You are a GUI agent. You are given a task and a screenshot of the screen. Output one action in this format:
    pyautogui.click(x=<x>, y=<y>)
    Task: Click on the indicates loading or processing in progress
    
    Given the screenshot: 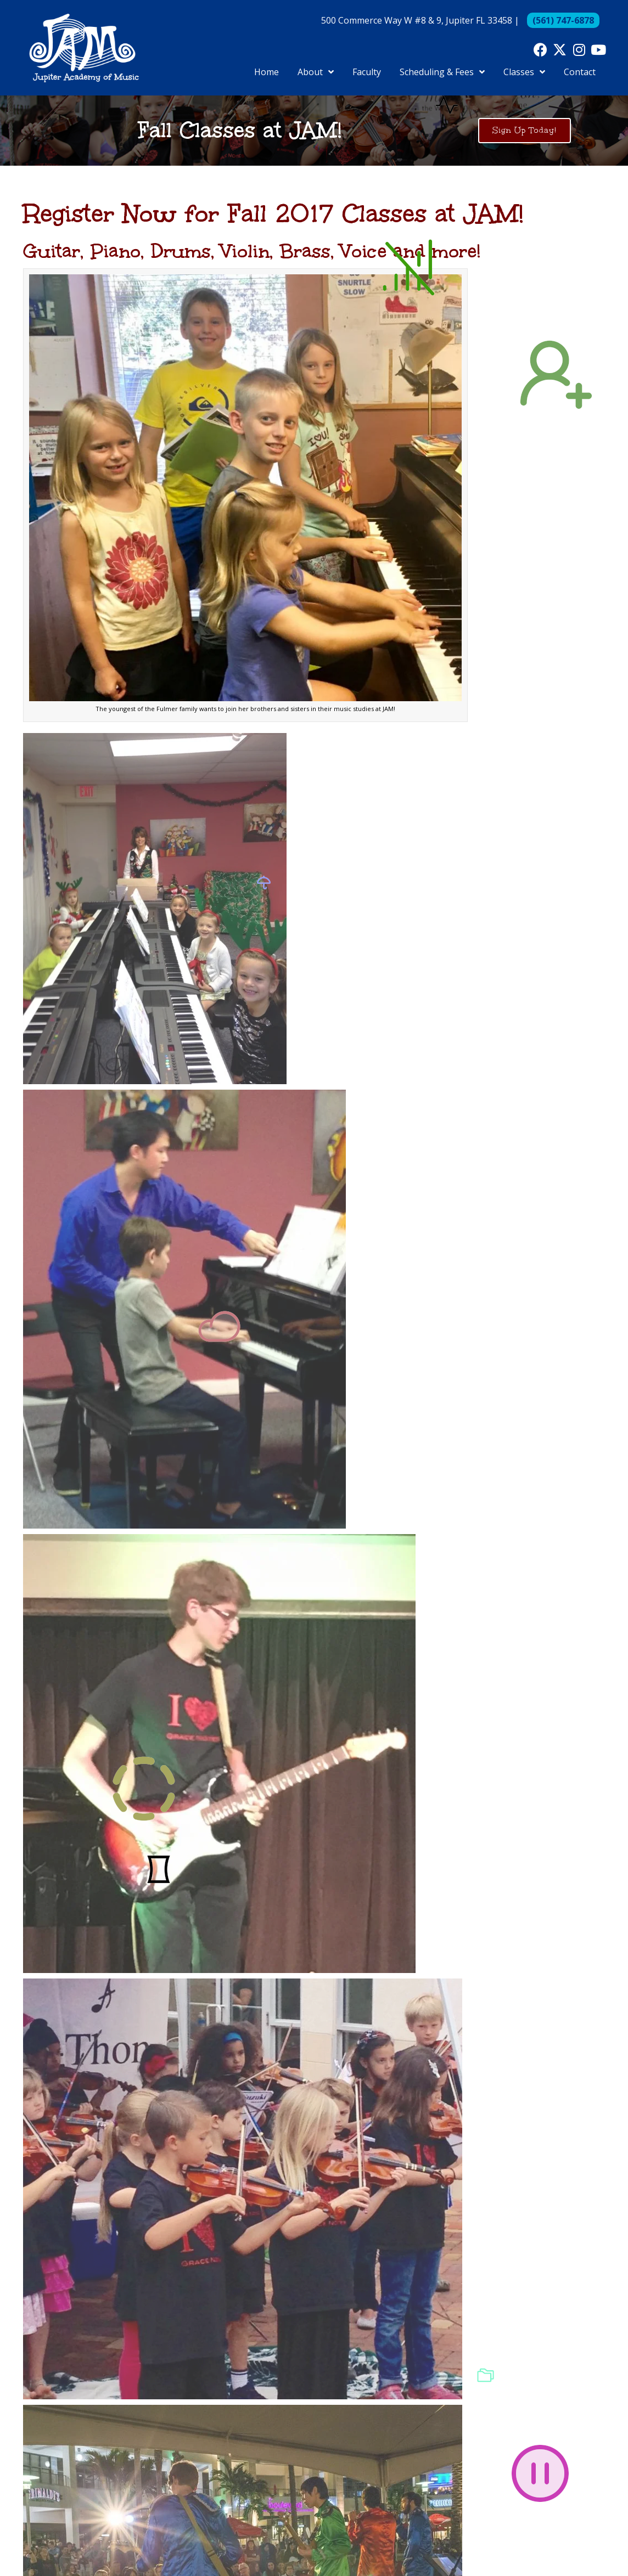 What is the action you would take?
    pyautogui.click(x=144, y=1789)
    